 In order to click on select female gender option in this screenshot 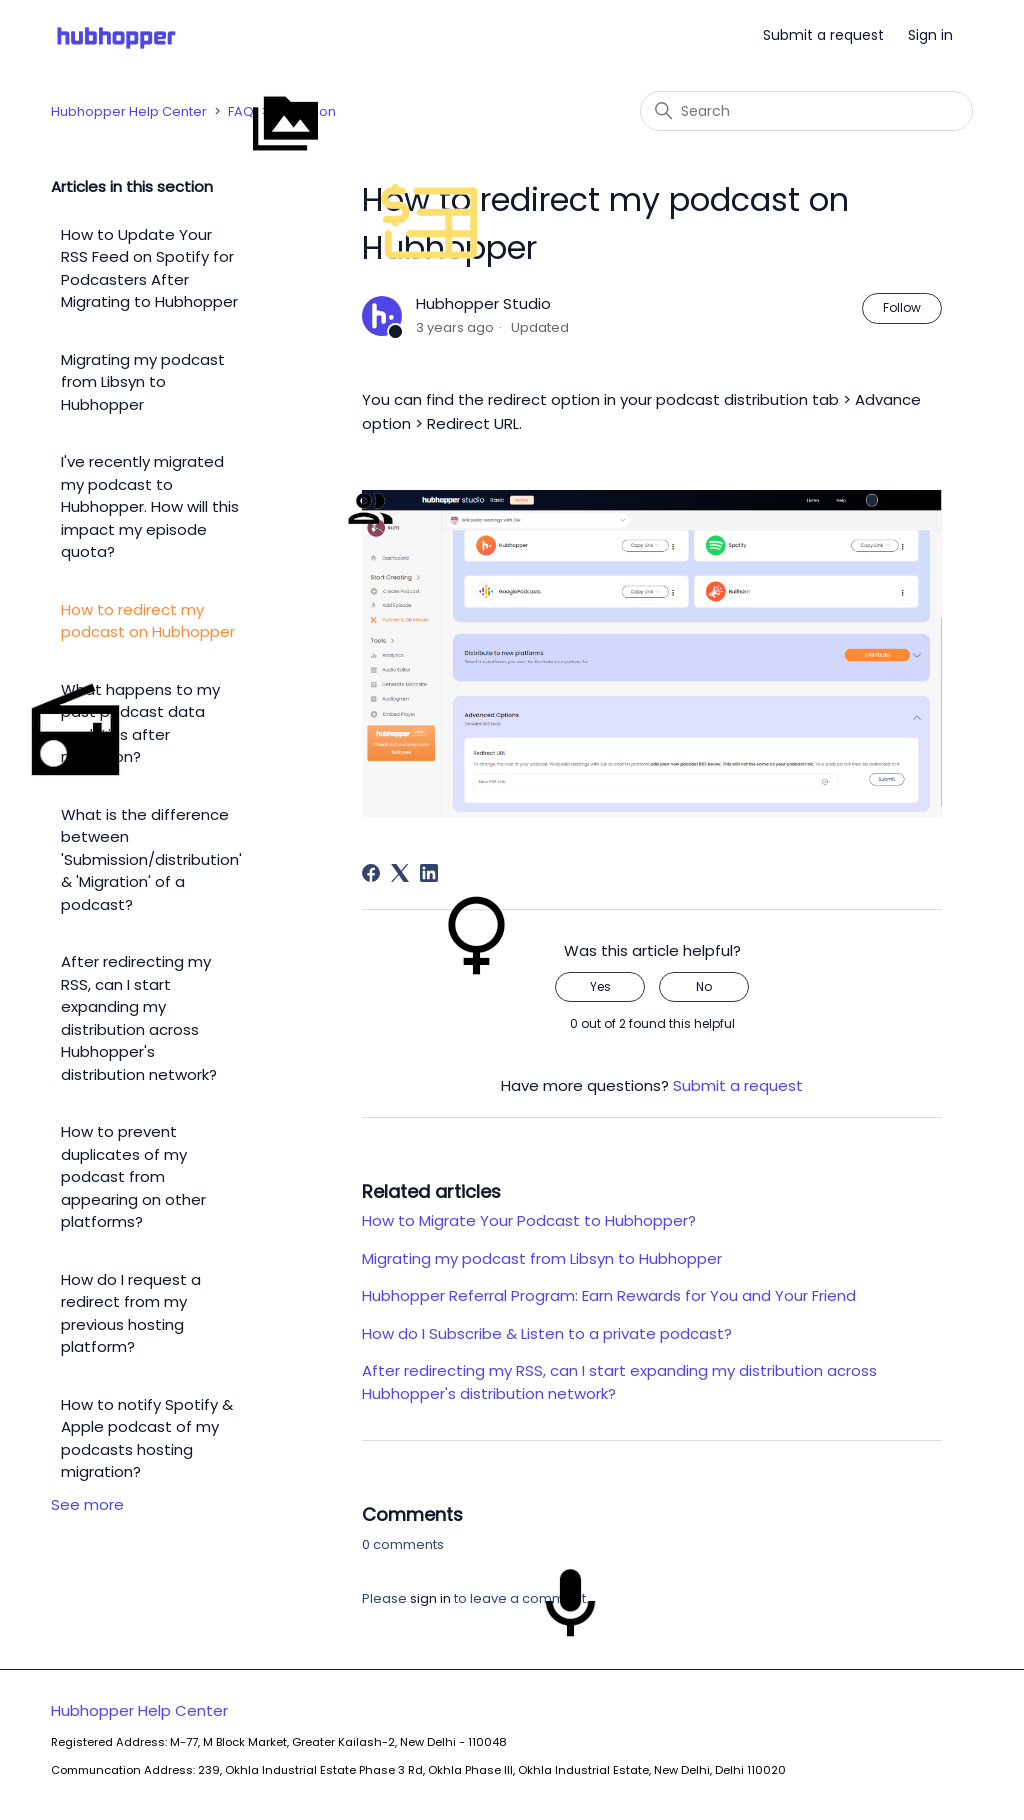, I will do `click(476, 935)`.